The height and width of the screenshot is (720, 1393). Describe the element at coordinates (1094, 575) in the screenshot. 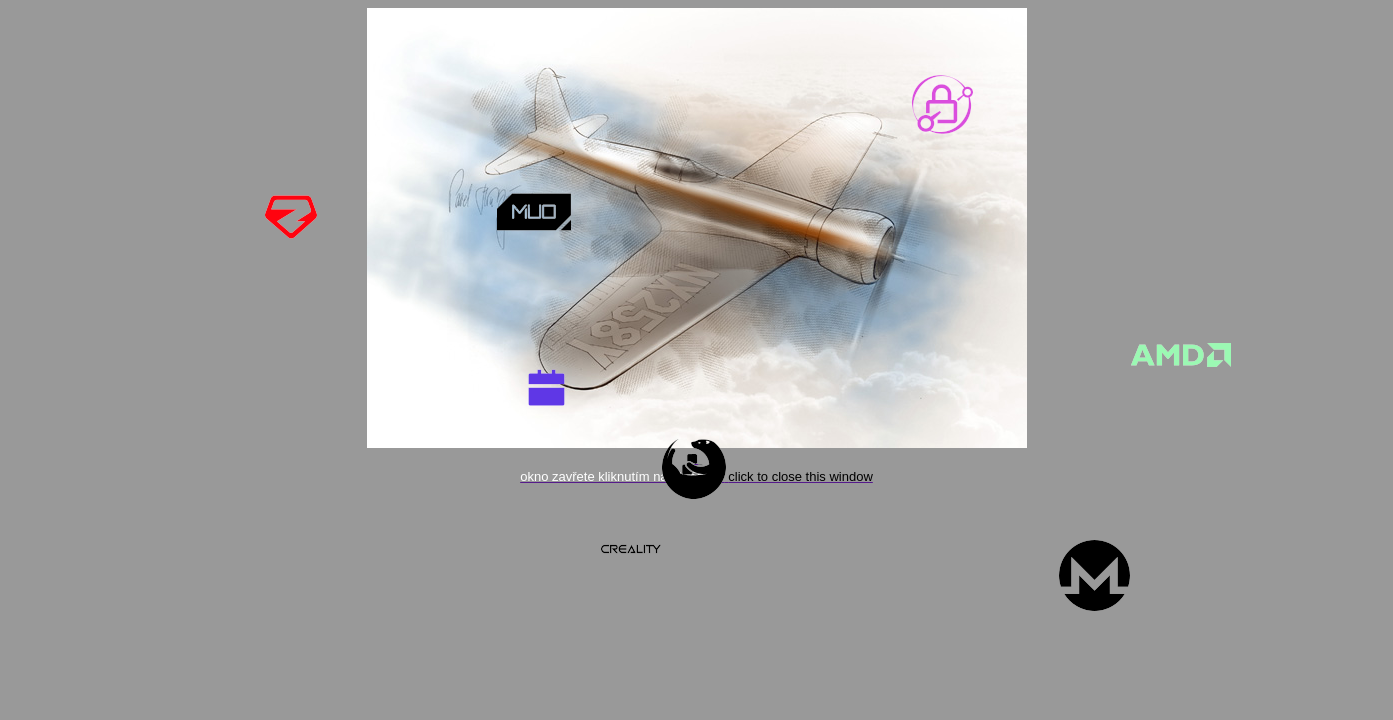

I see `monero cryptocurrency logo` at that location.